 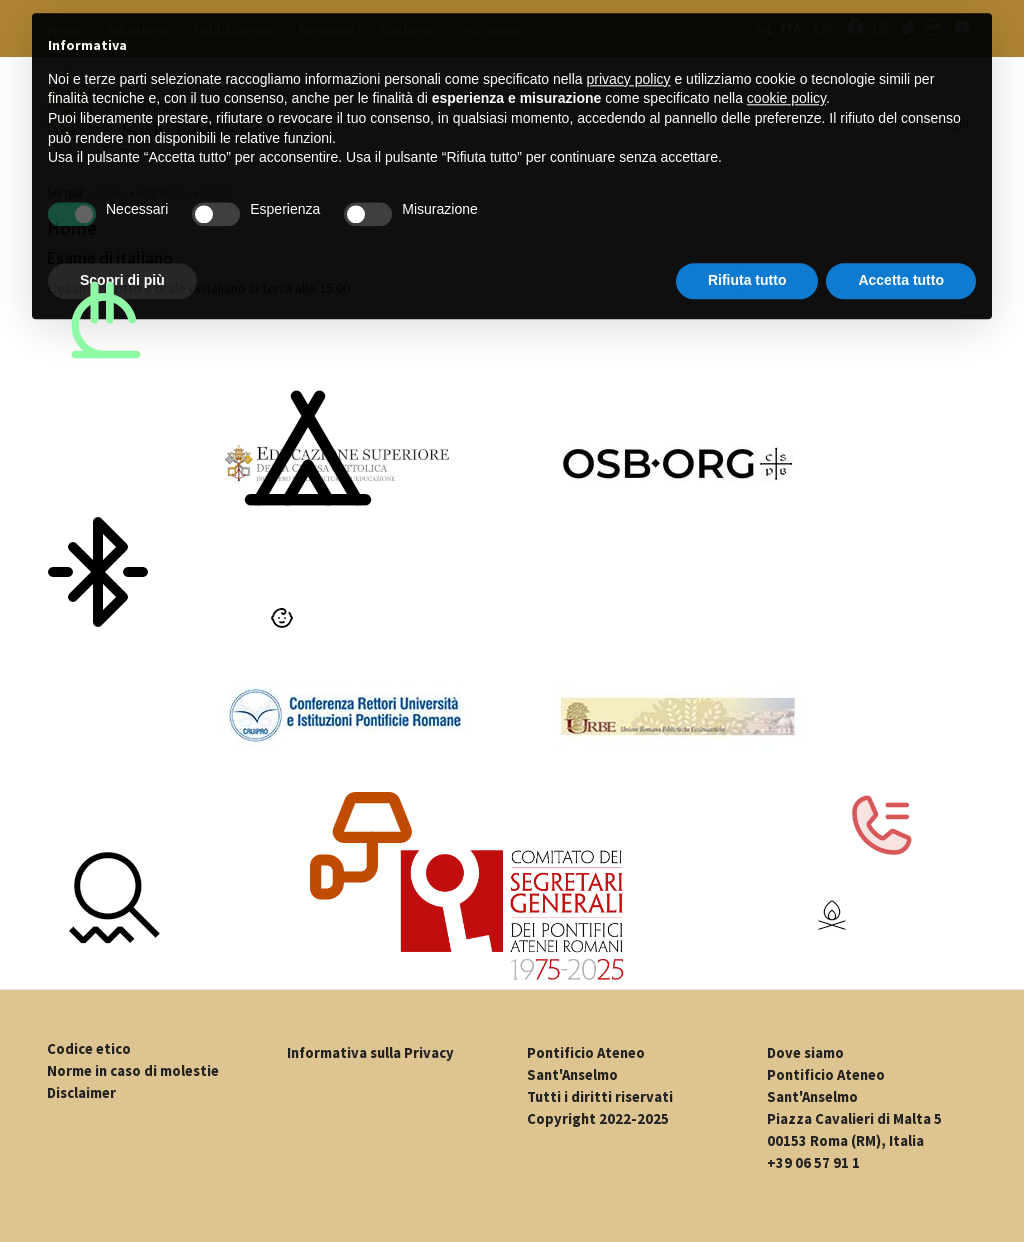 I want to click on view camping or outdoor locations, so click(x=308, y=448).